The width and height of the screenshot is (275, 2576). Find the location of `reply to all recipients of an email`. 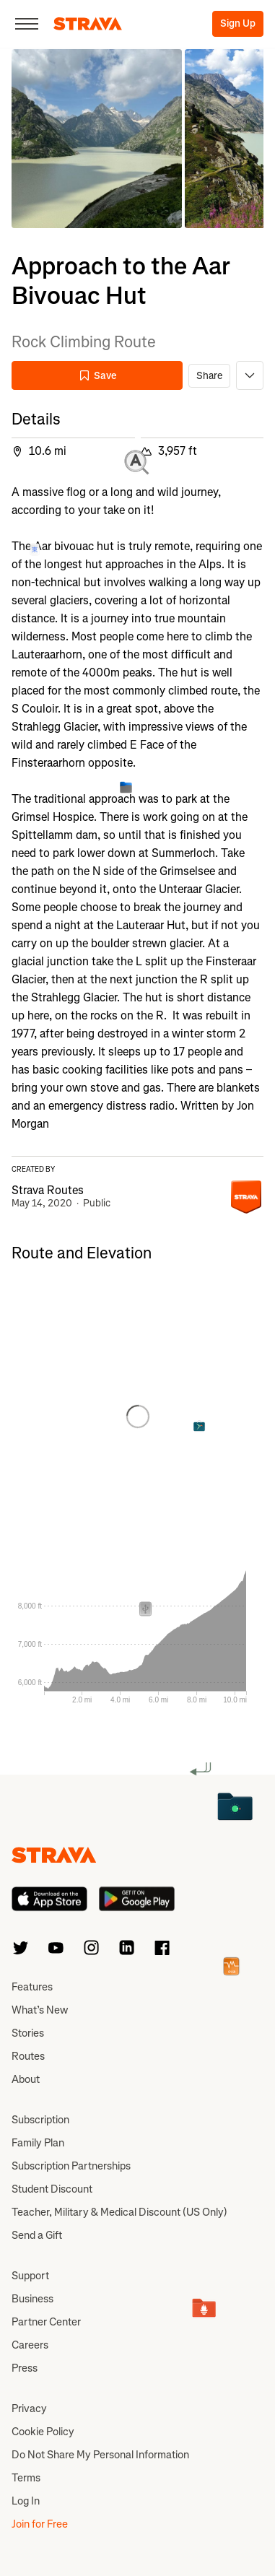

reply to all recipients of an email is located at coordinates (200, 1769).